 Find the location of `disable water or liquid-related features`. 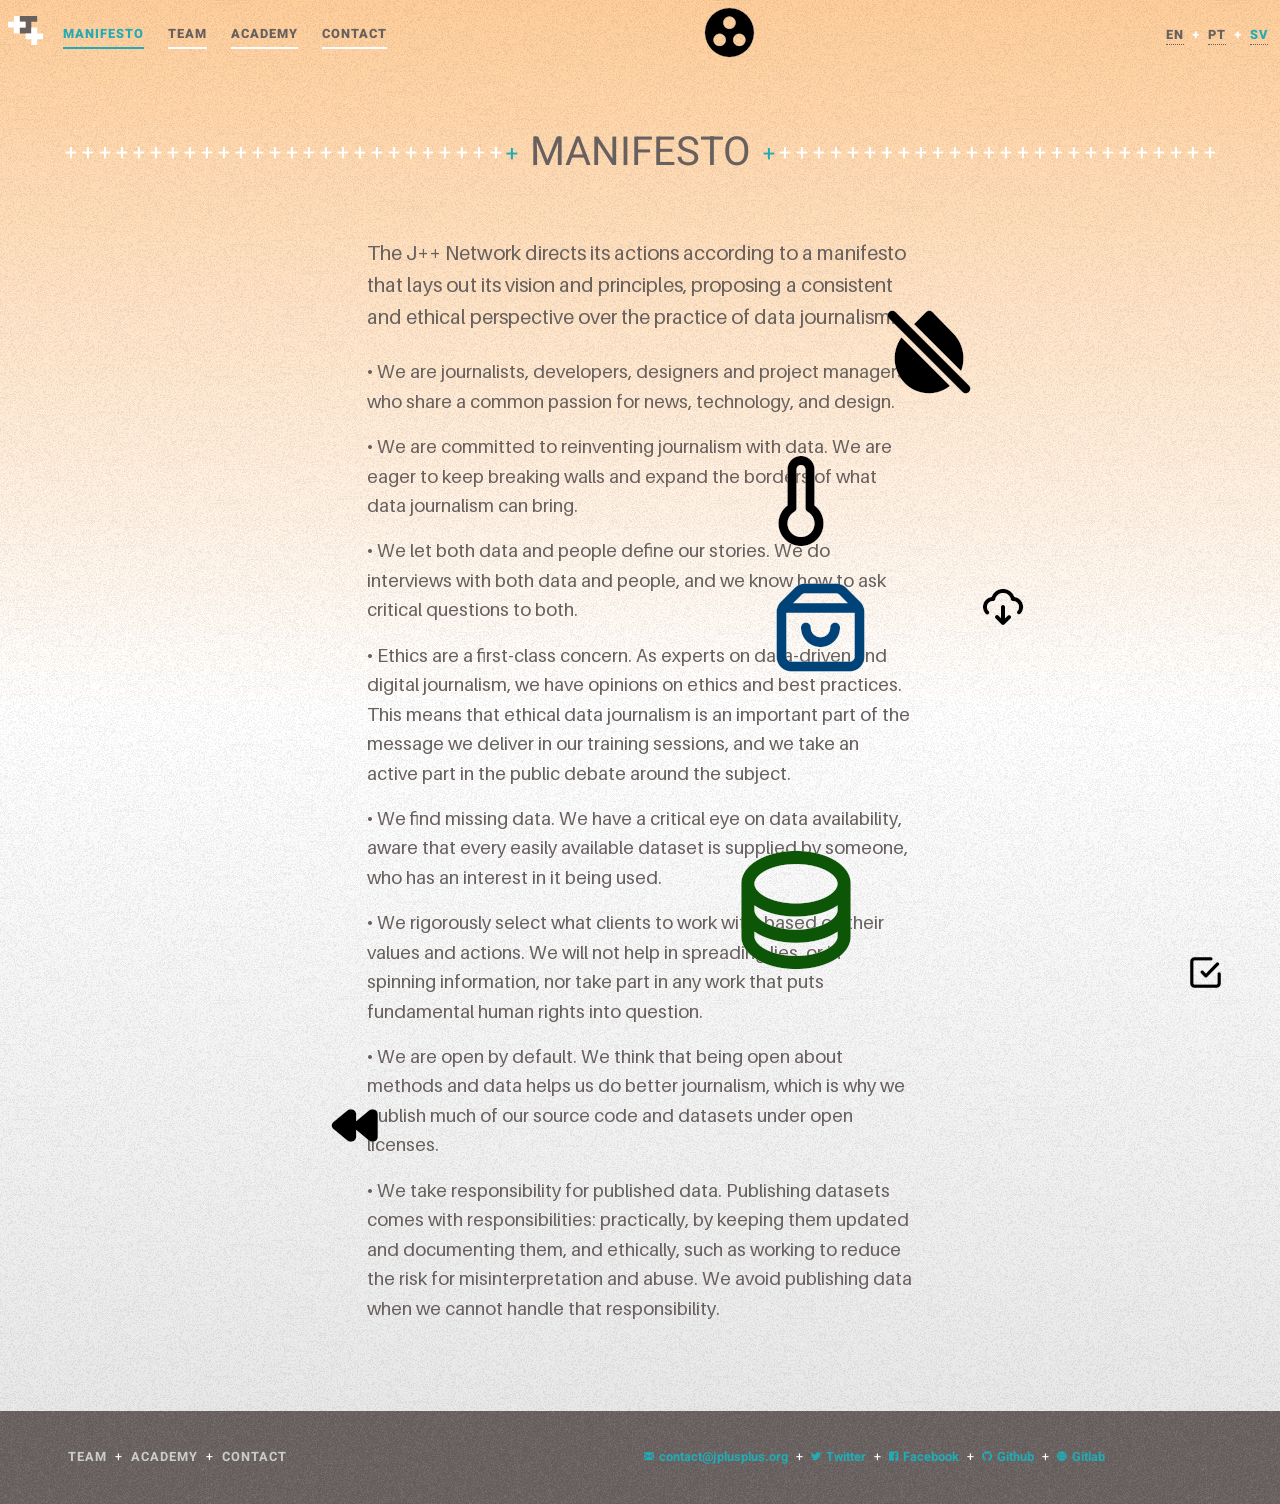

disable water or liquid-related features is located at coordinates (929, 352).